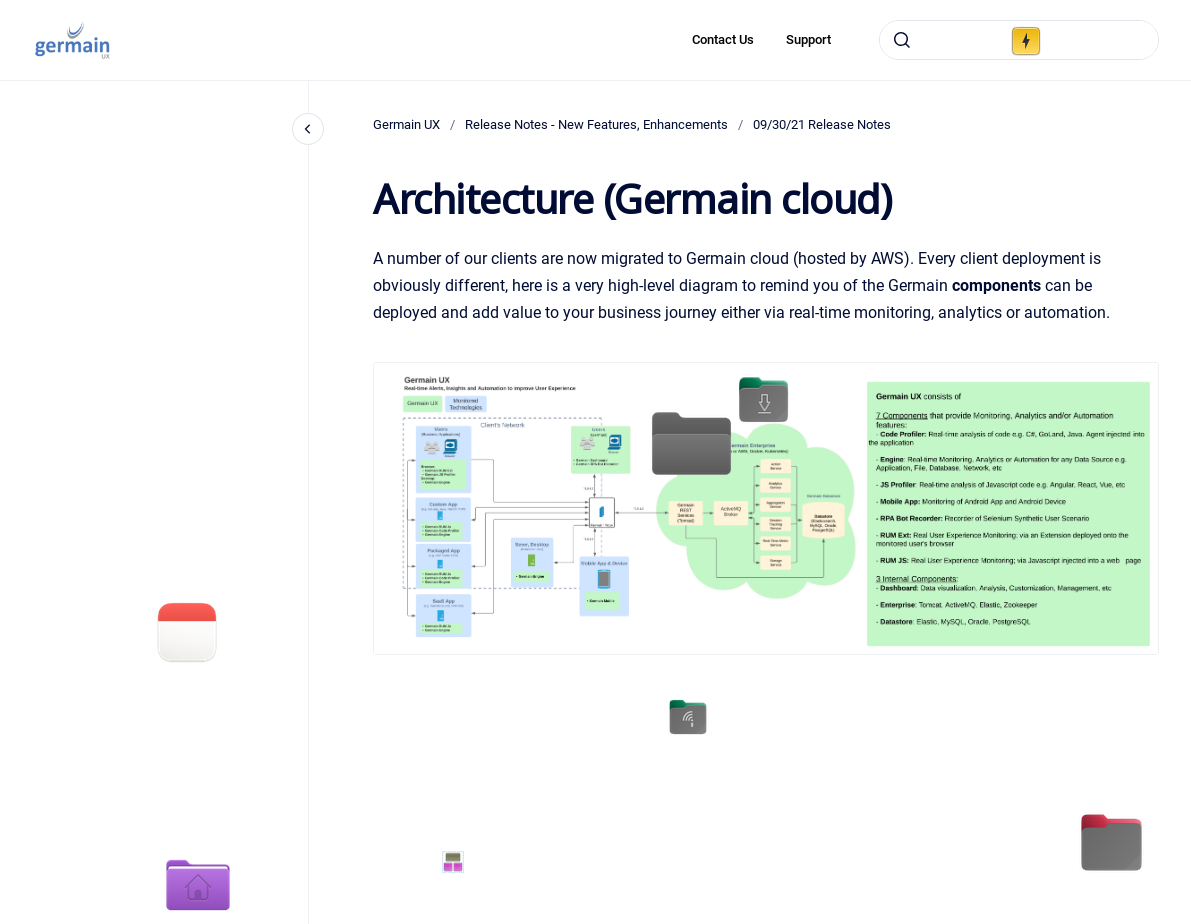 This screenshot has height=924, width=1191. I want to click on open your downloads folder, so click(763, 399).